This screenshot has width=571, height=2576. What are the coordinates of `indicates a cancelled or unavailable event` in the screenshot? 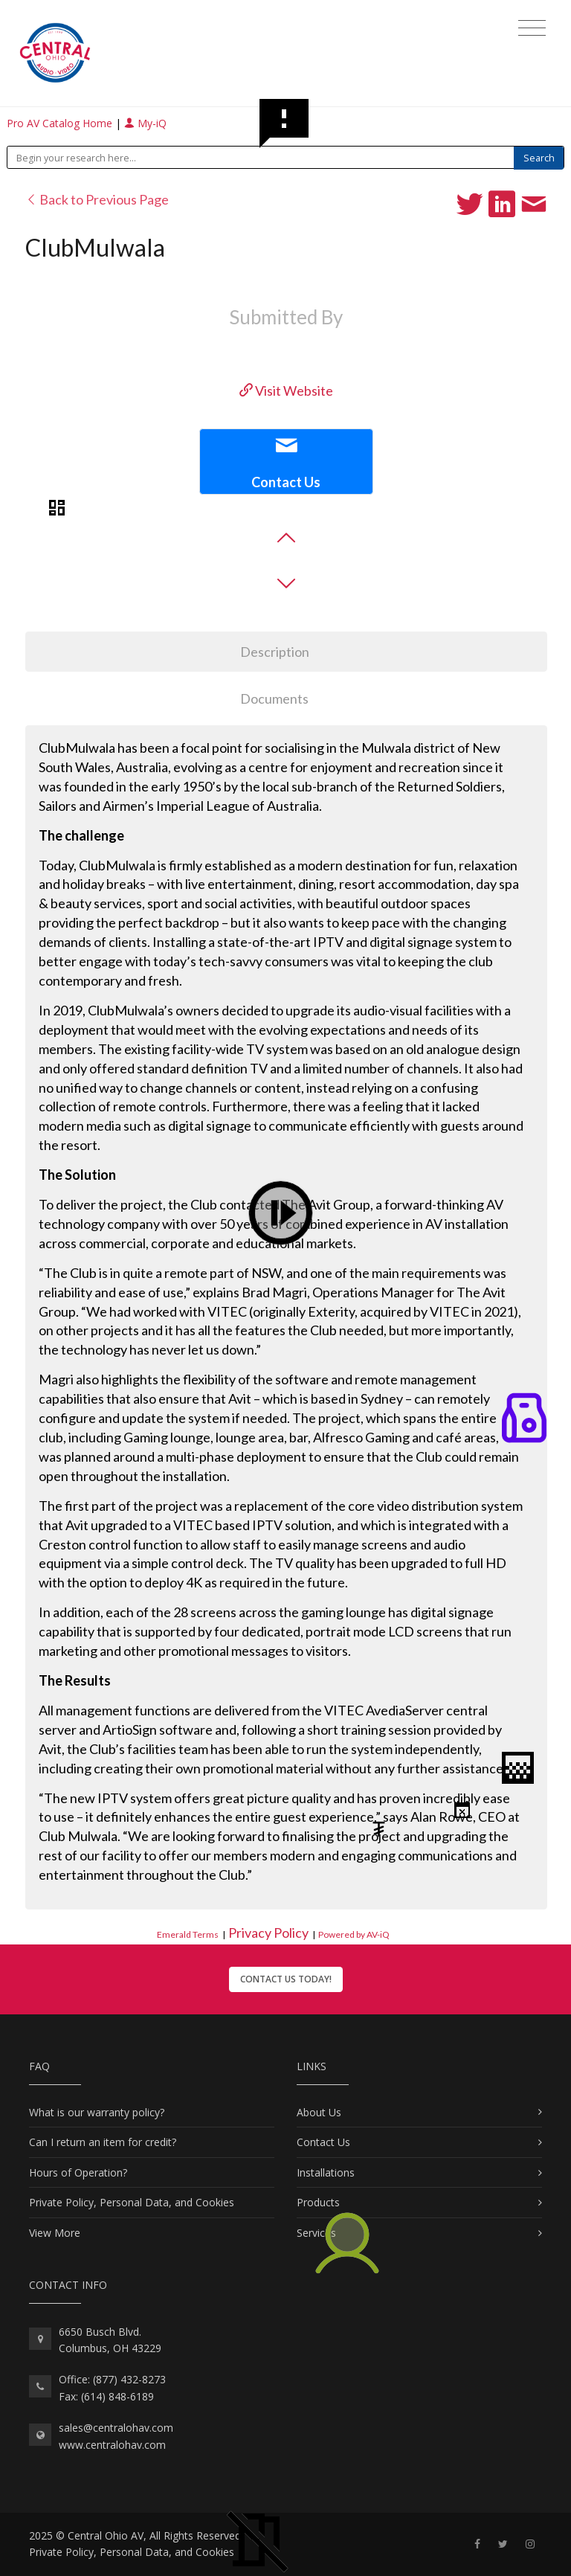 It's located at (462, 1811).